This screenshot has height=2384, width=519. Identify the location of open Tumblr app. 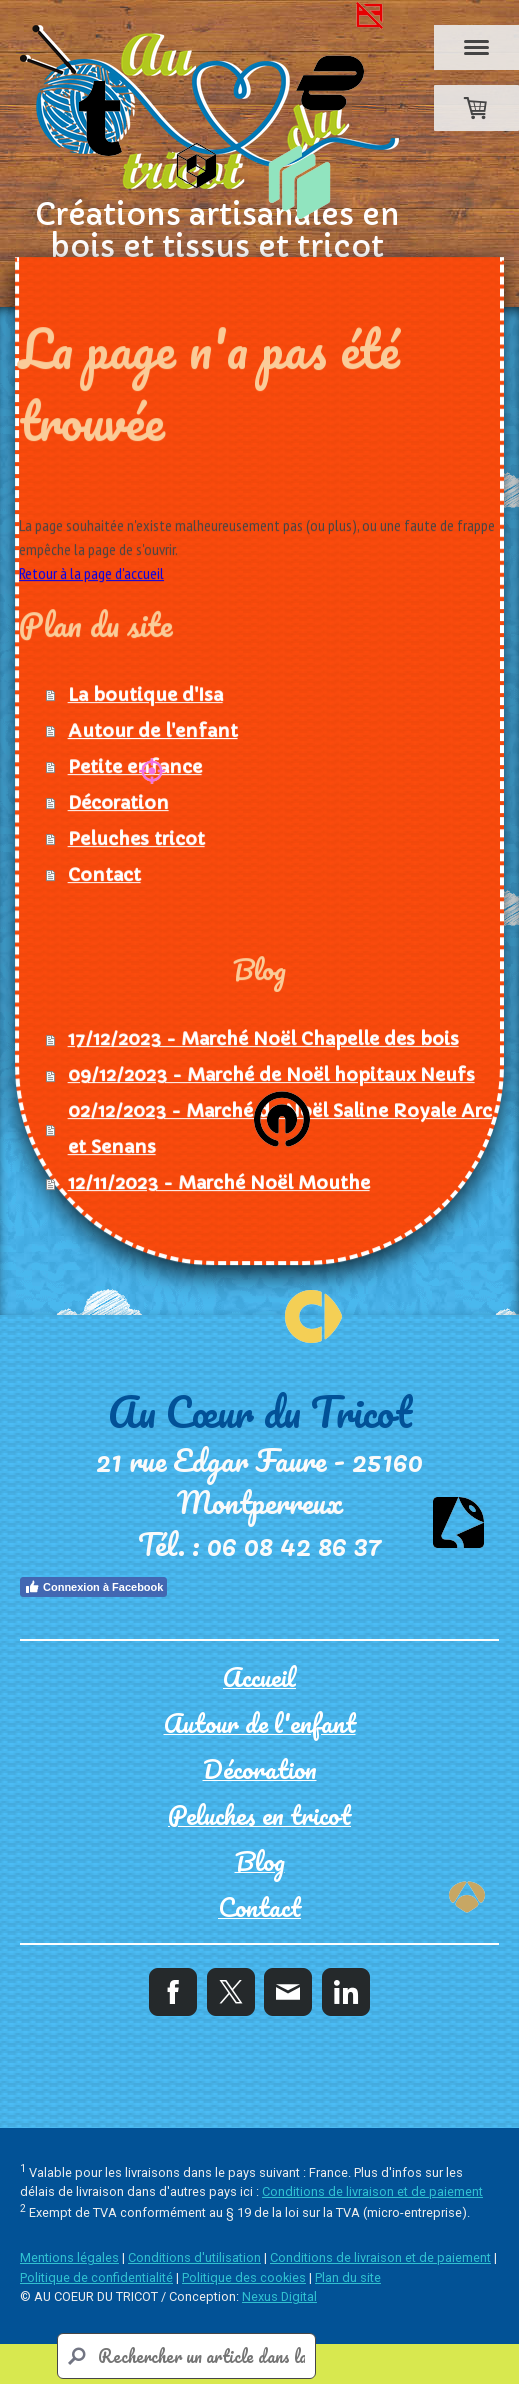
(100, 118).